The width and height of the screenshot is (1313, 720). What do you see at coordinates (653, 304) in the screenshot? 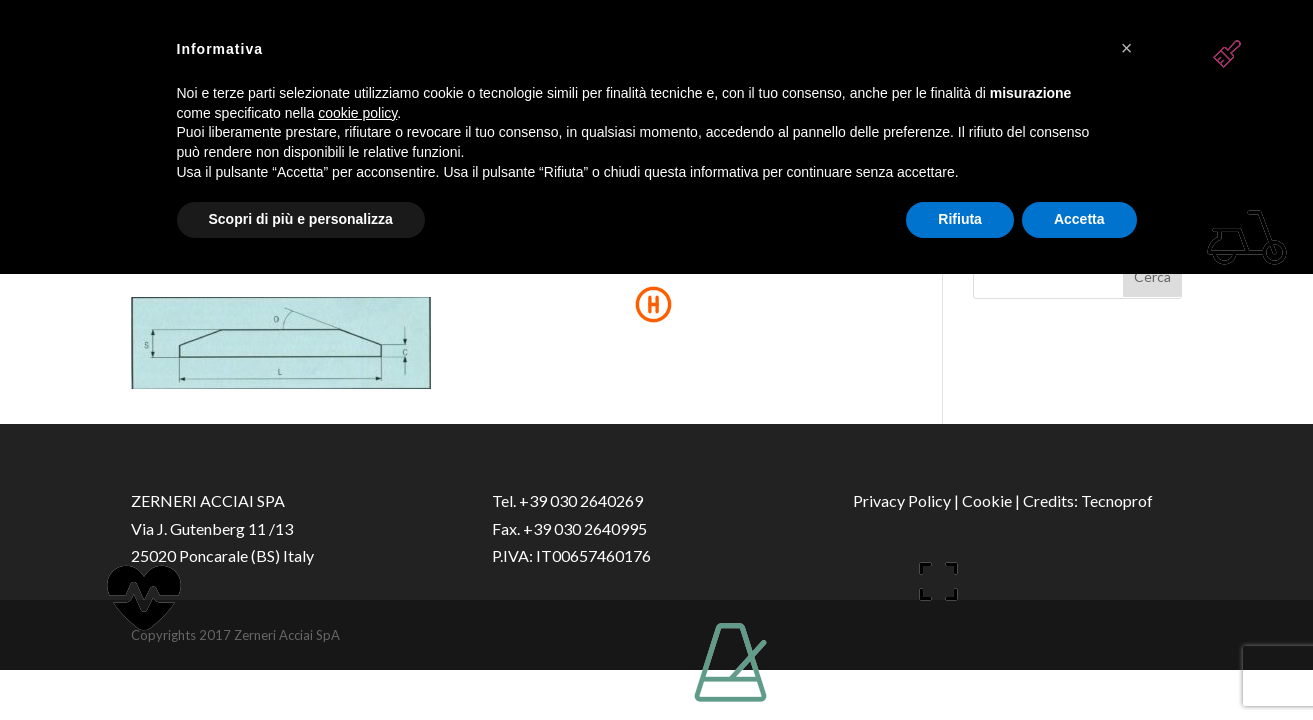
I see `locate nearby hospitals or medical facilities` at bounding box center [653, 304].